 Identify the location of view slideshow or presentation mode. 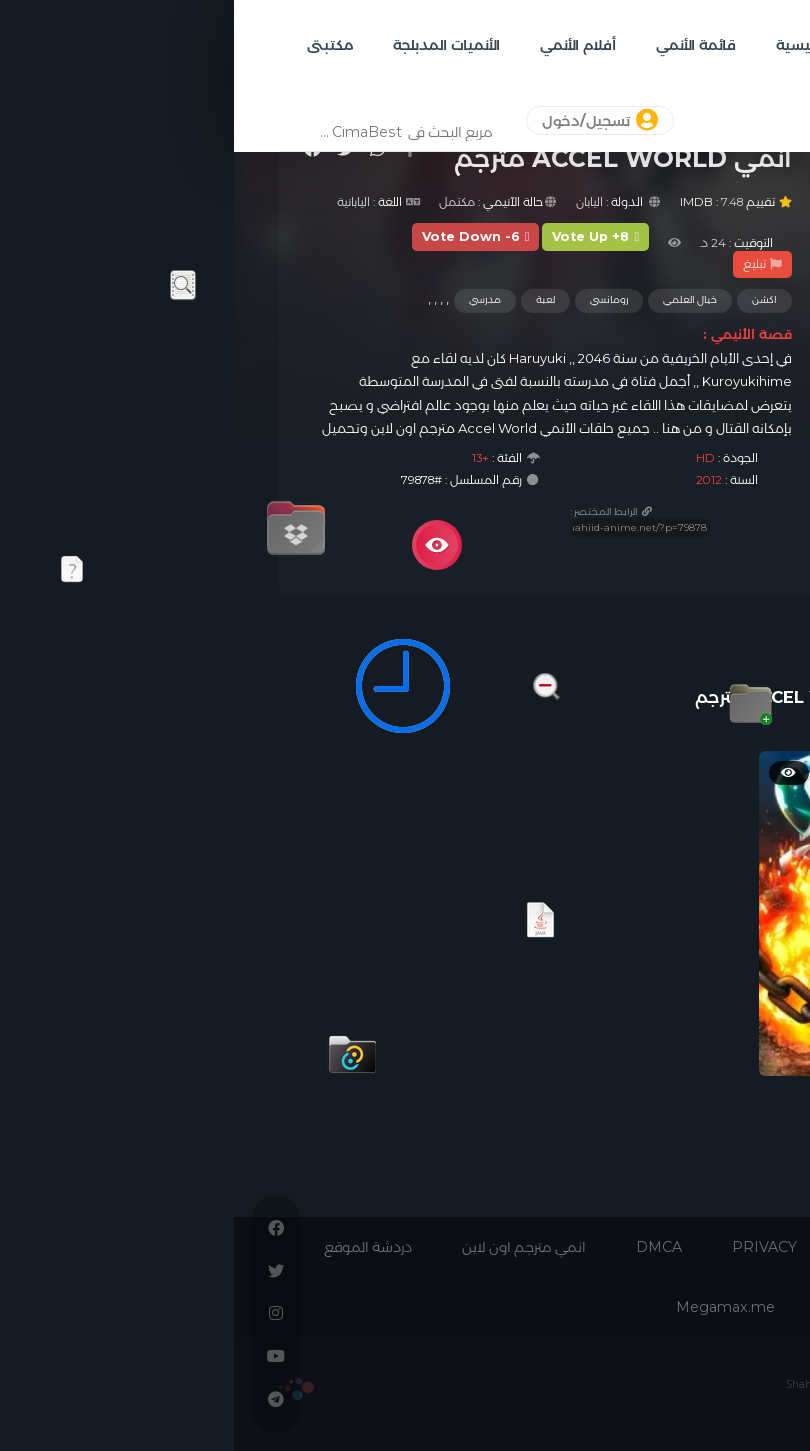
(403, 686).